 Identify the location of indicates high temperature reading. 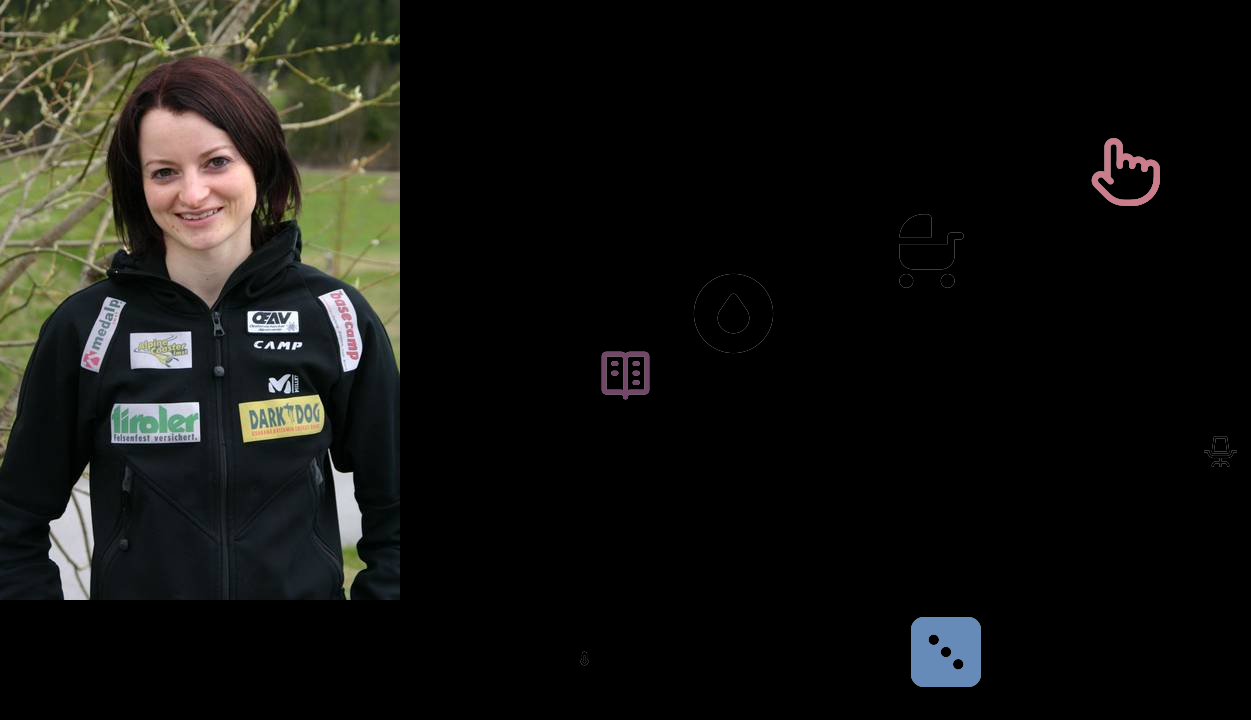
(584, 658).